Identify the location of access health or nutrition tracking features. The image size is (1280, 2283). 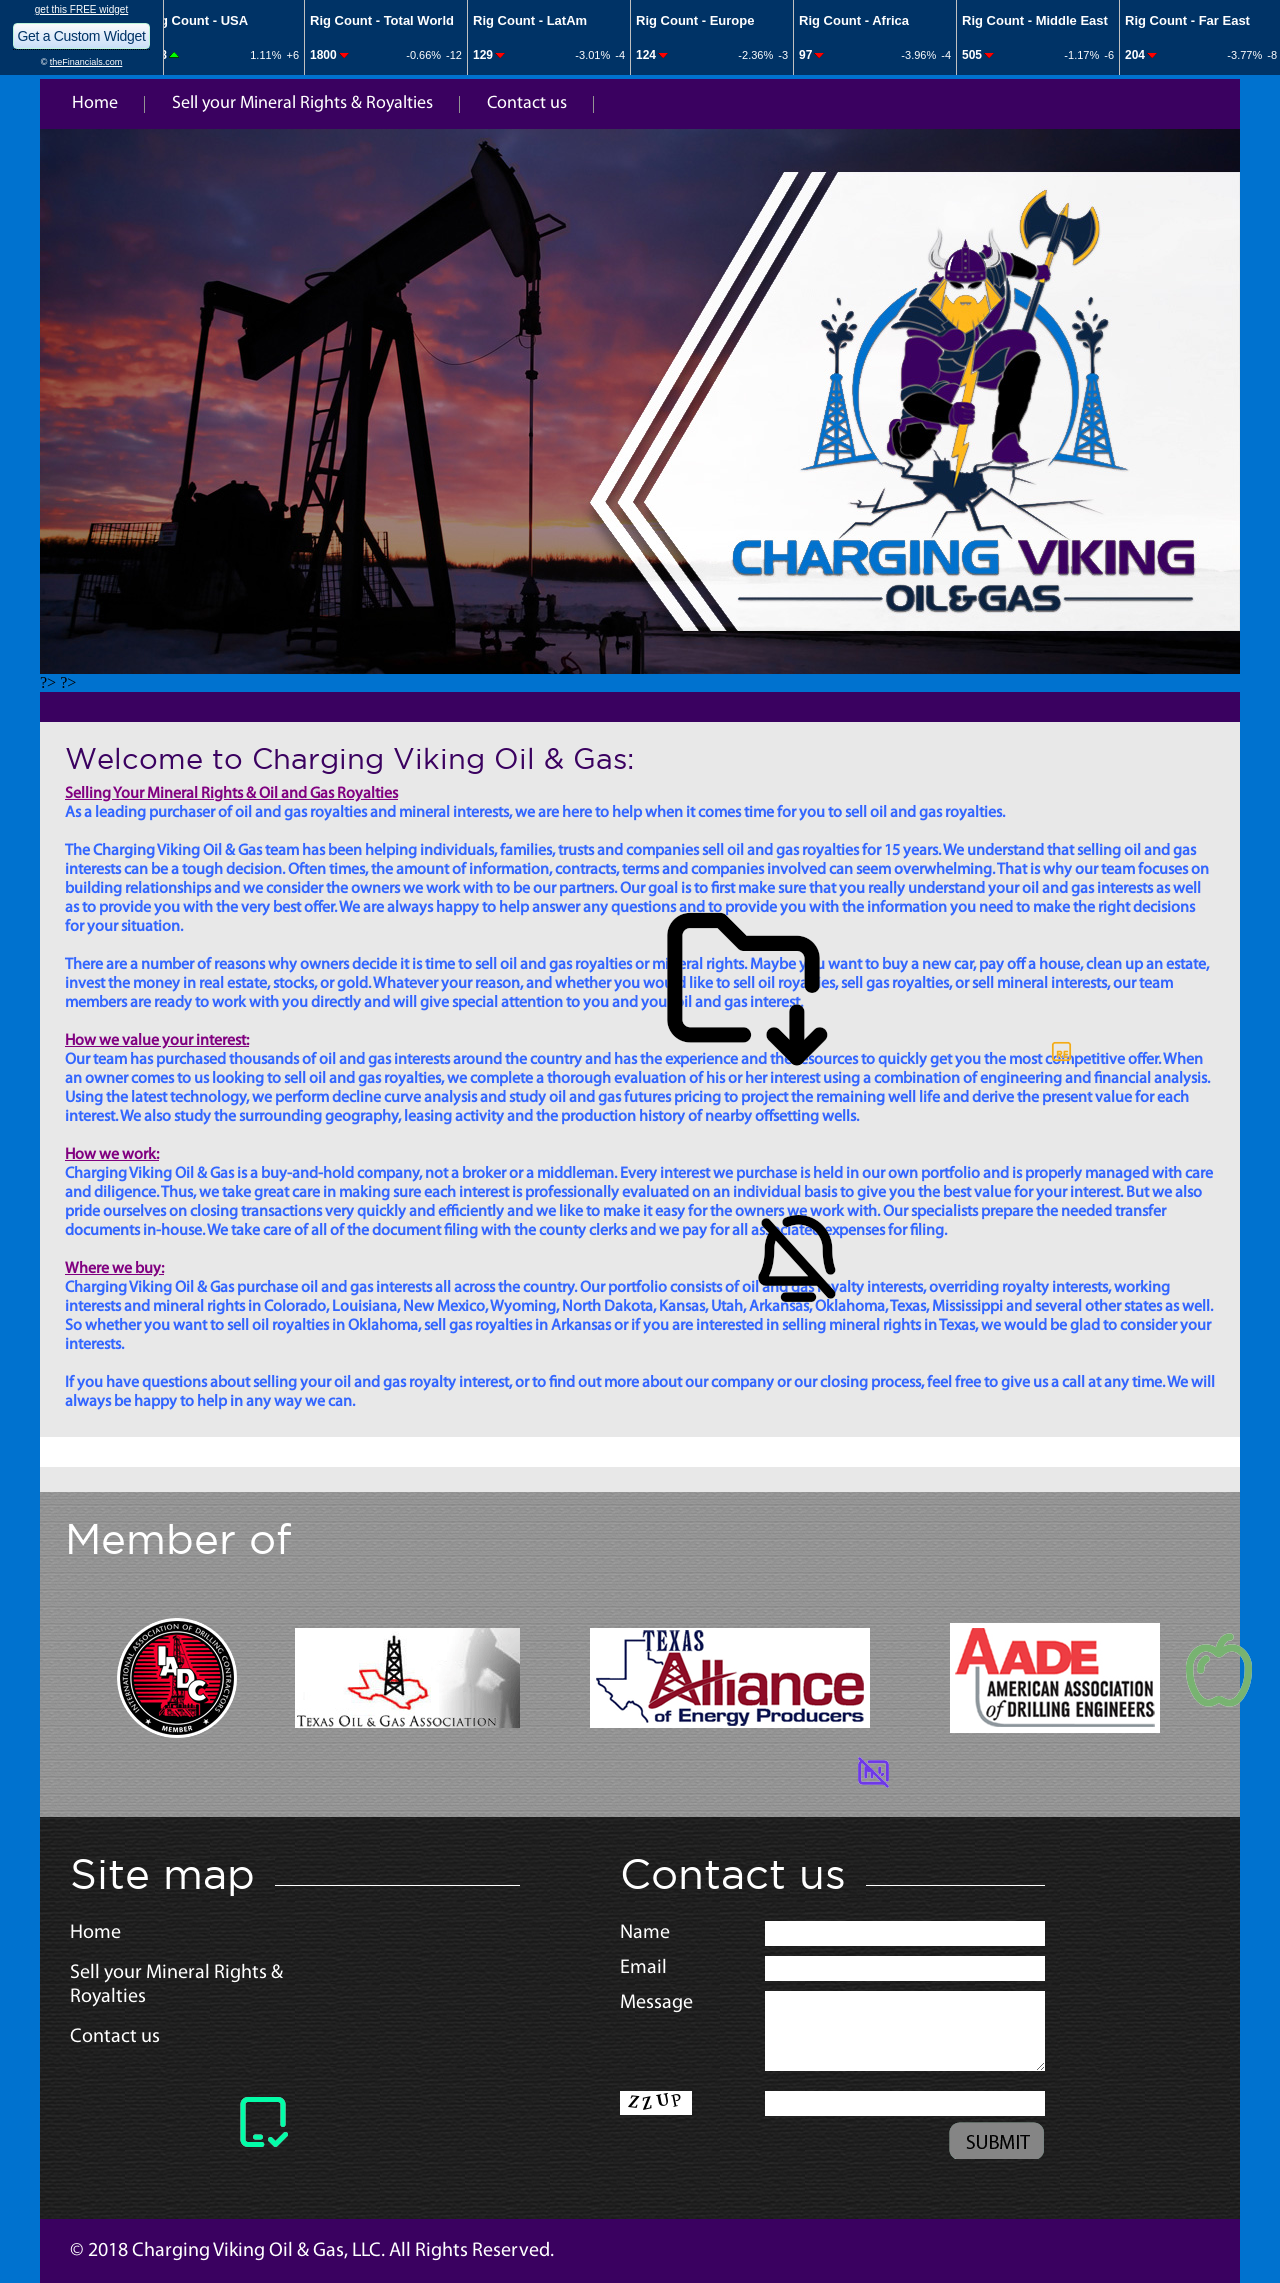
(1219, 1670).